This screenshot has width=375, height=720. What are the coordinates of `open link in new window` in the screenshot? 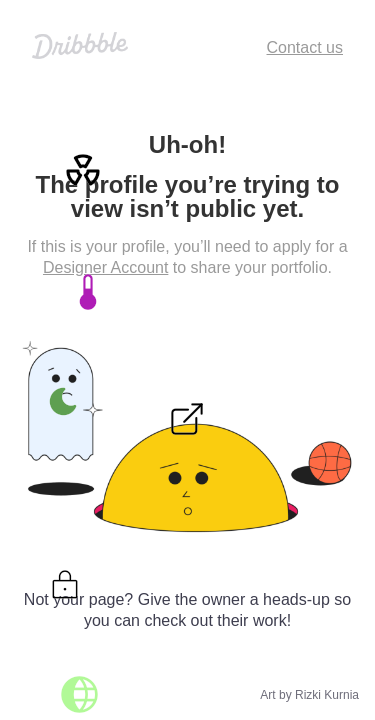 It's located at (187, 419).